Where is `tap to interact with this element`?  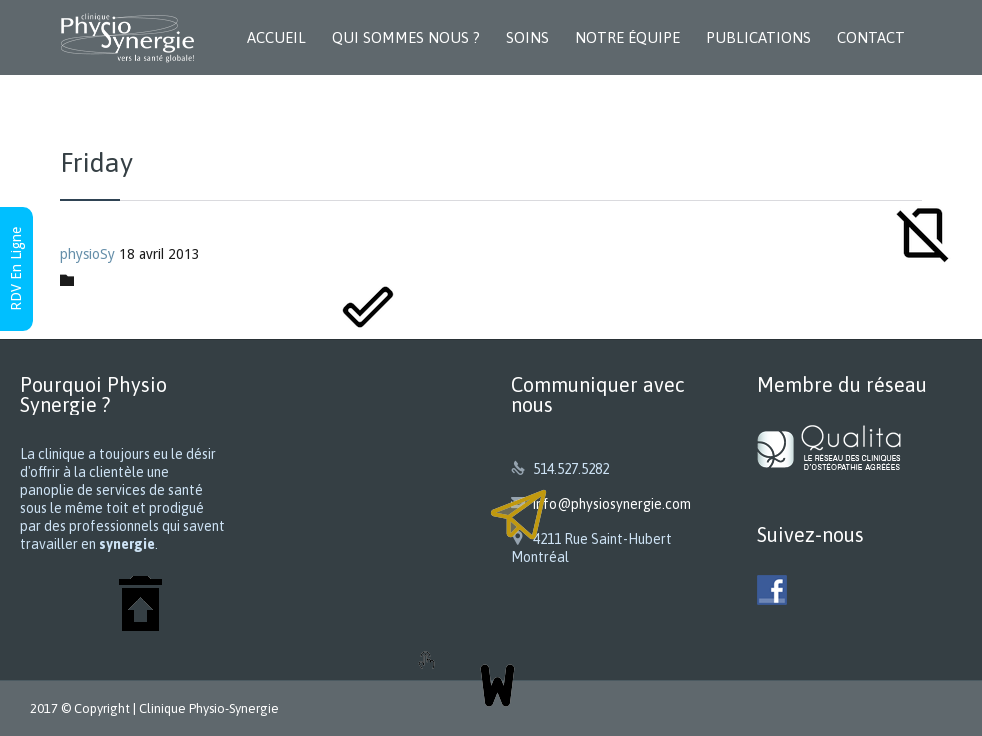
tap to interact with this element is located at coordinates (426, 660).